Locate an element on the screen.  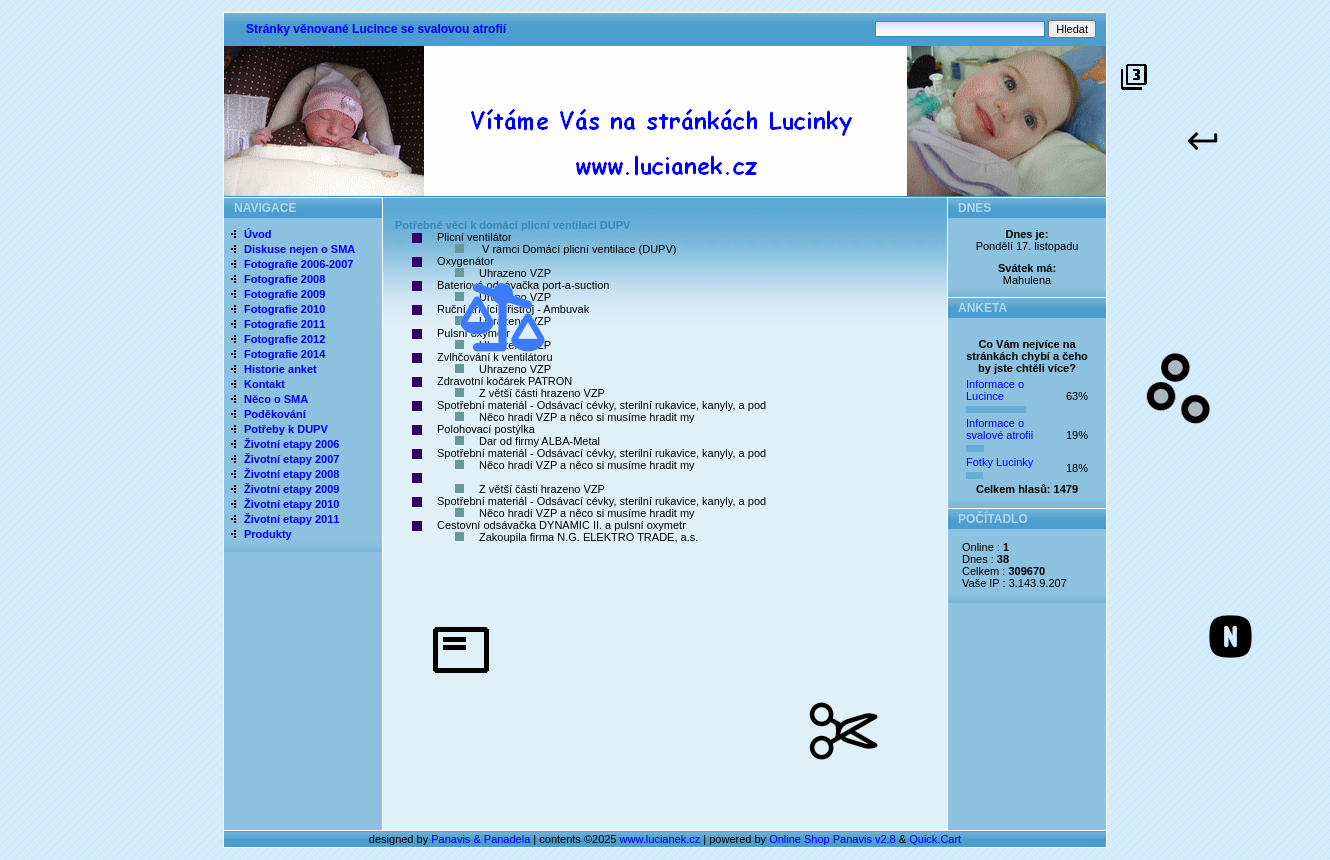
cut selected content is located at coordinates (843, 731).